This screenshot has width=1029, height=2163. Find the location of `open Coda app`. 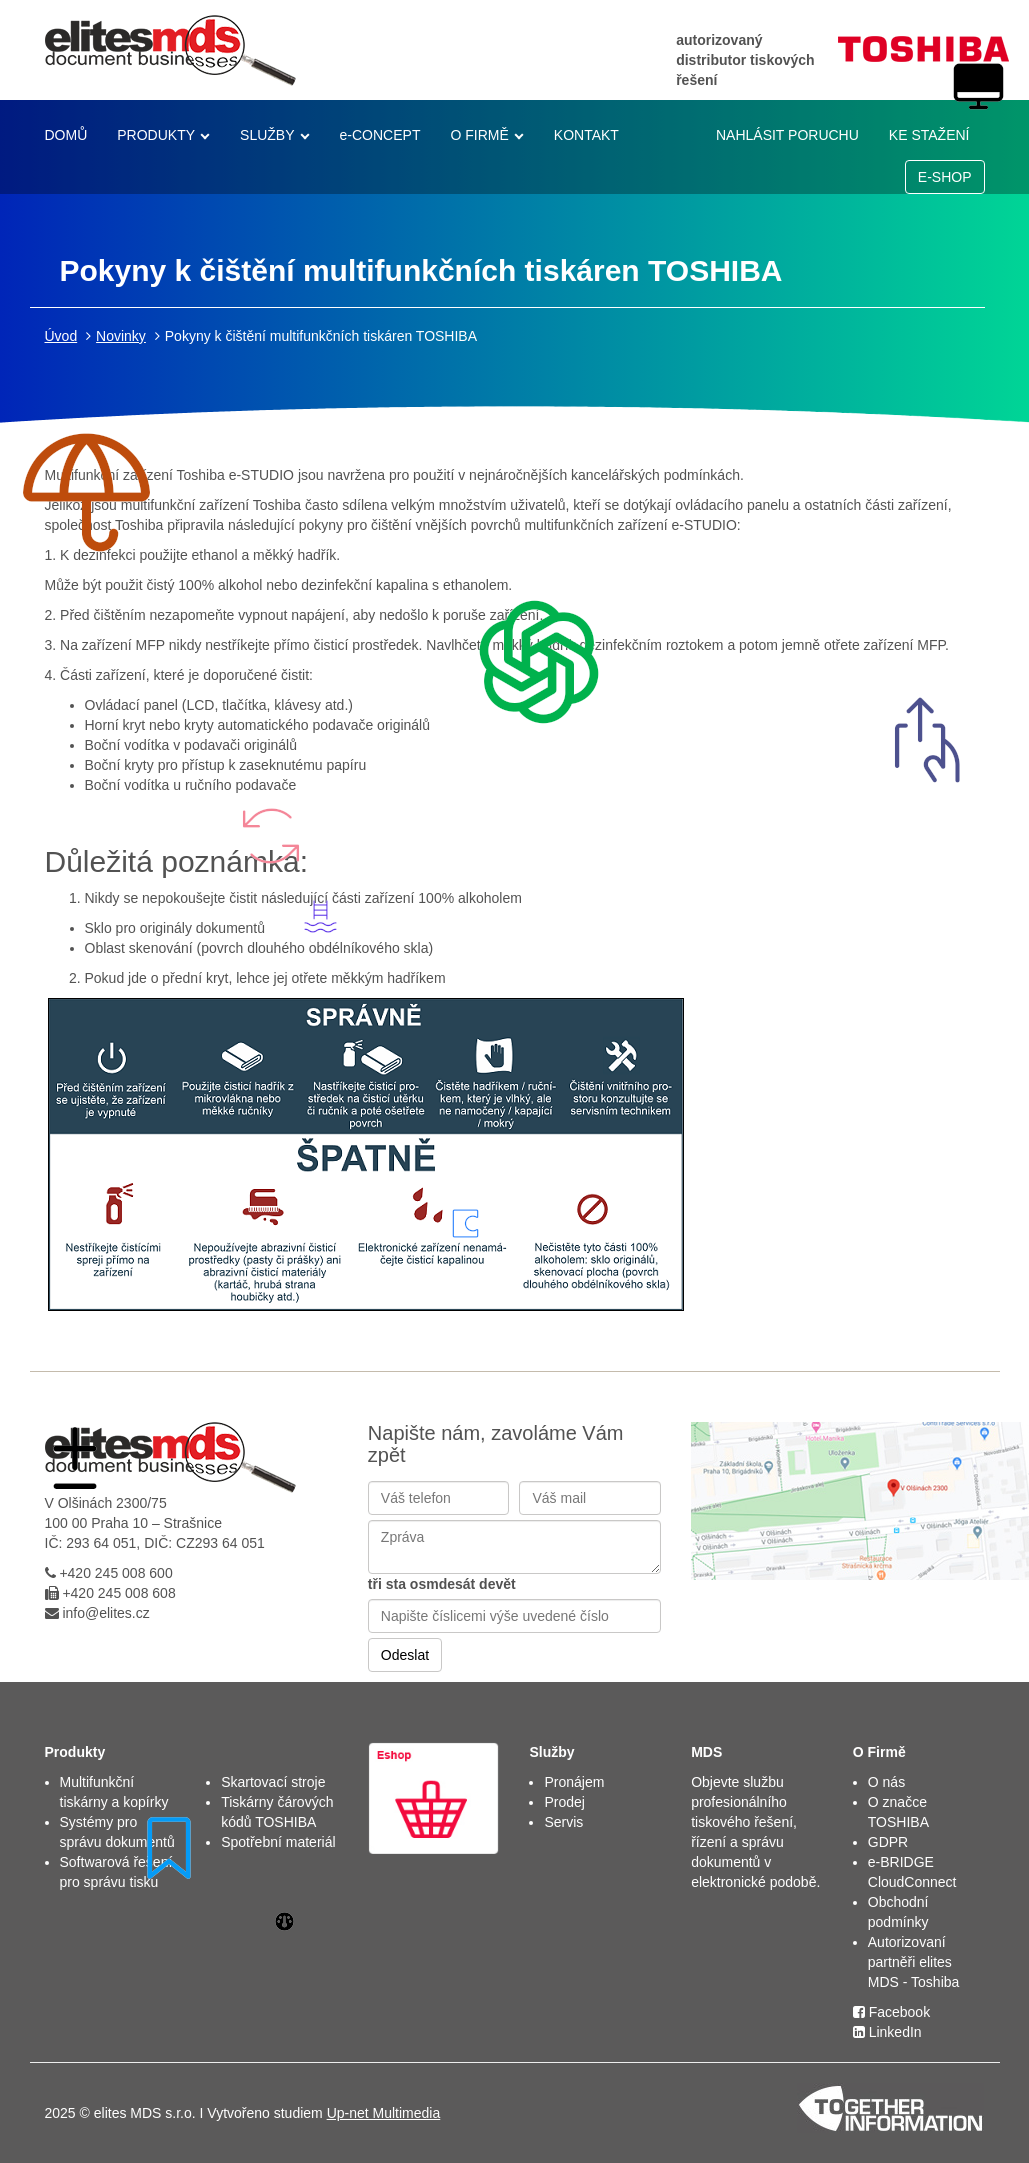

open Coda app is located at coordinates (465, 1223).